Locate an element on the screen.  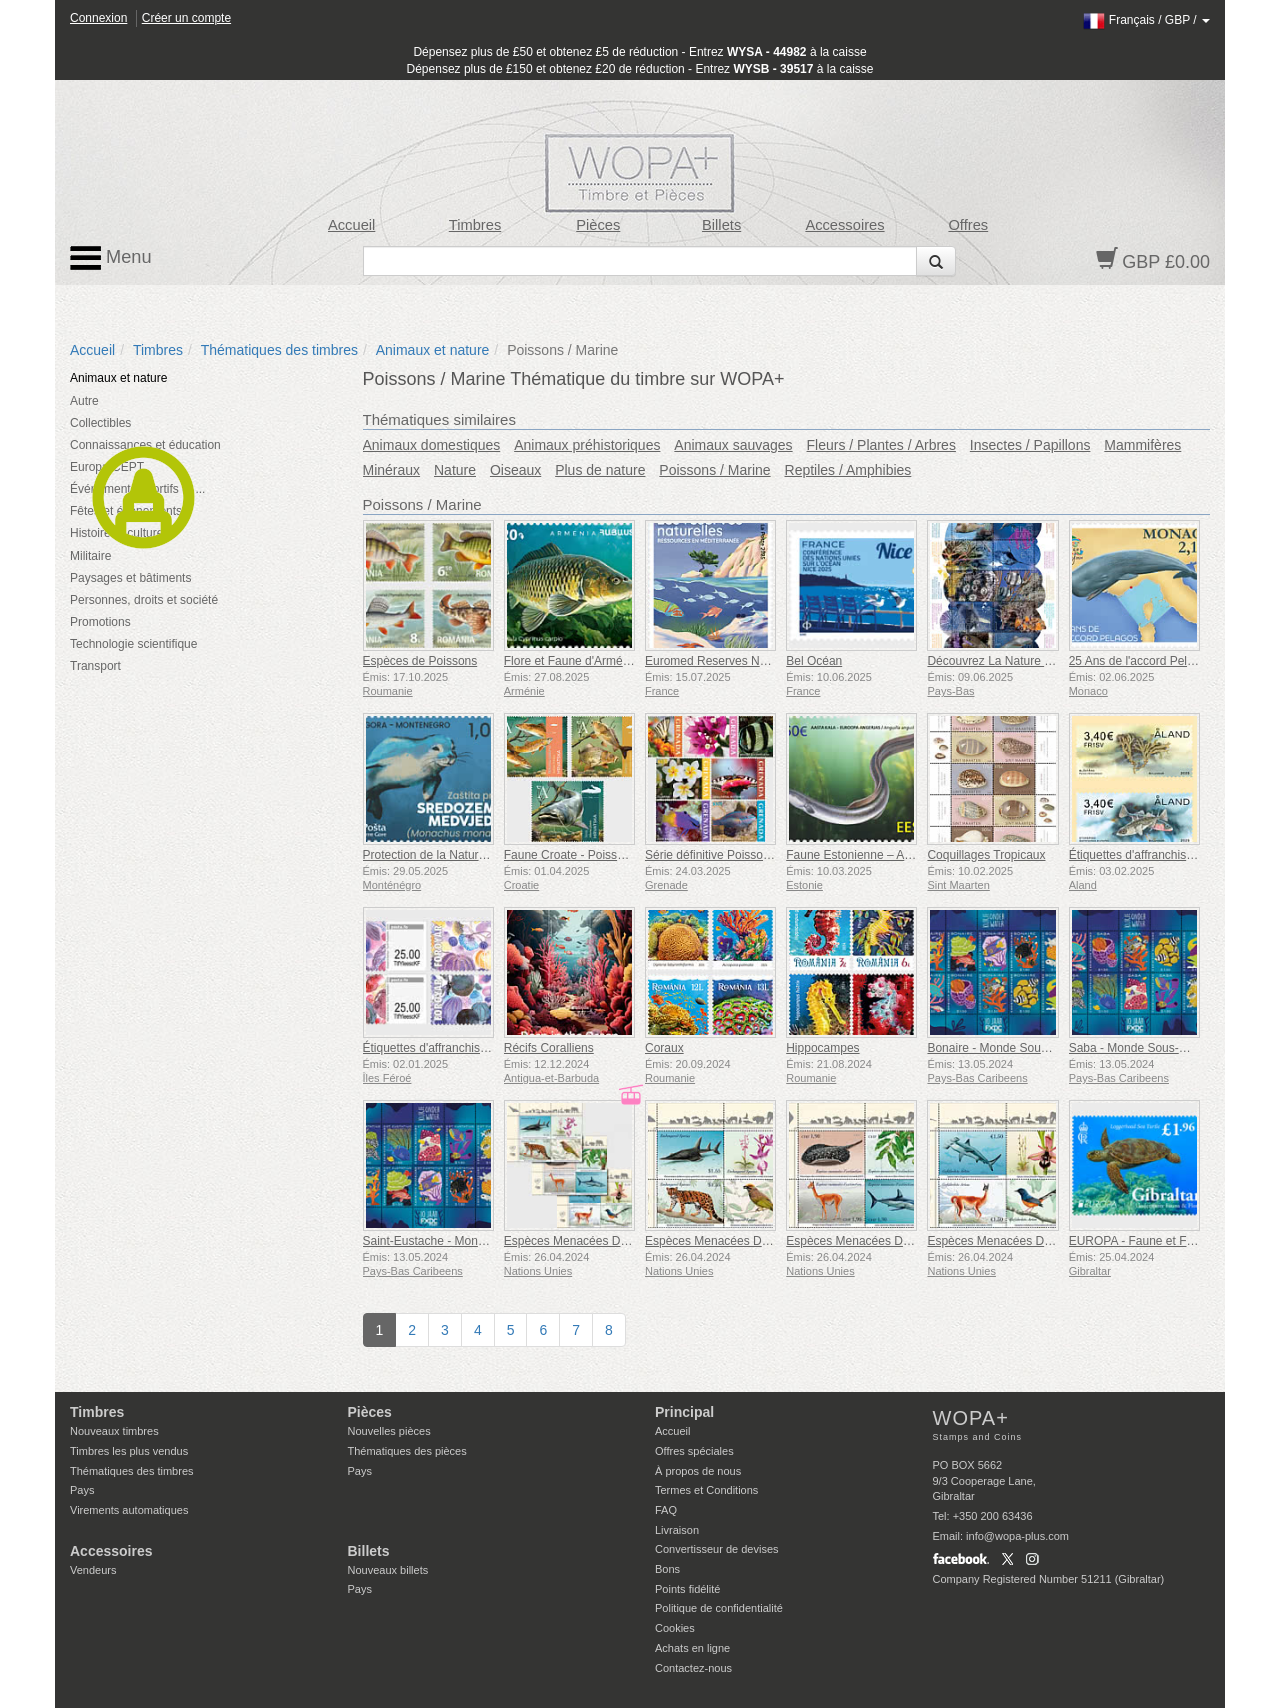
access cable car or gondola transit options is located at coordinates (631, 1095).